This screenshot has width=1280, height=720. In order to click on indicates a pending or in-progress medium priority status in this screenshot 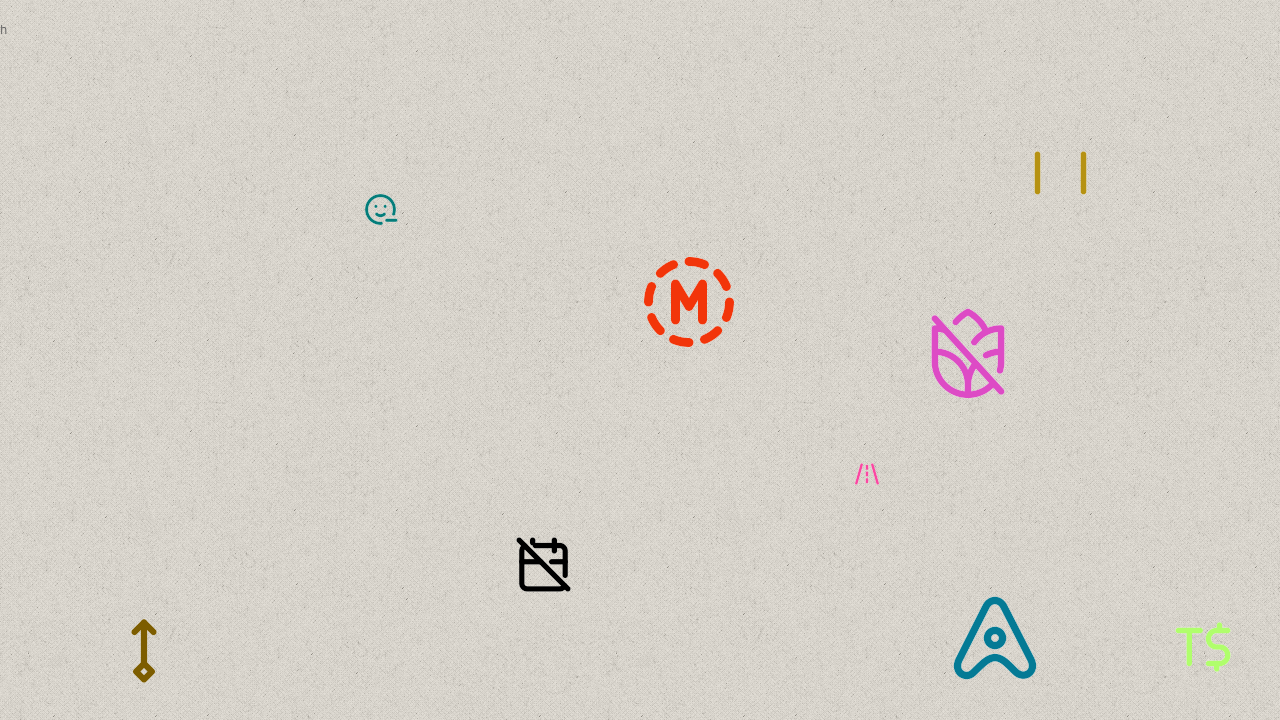, I will do `click(689, 302)`.